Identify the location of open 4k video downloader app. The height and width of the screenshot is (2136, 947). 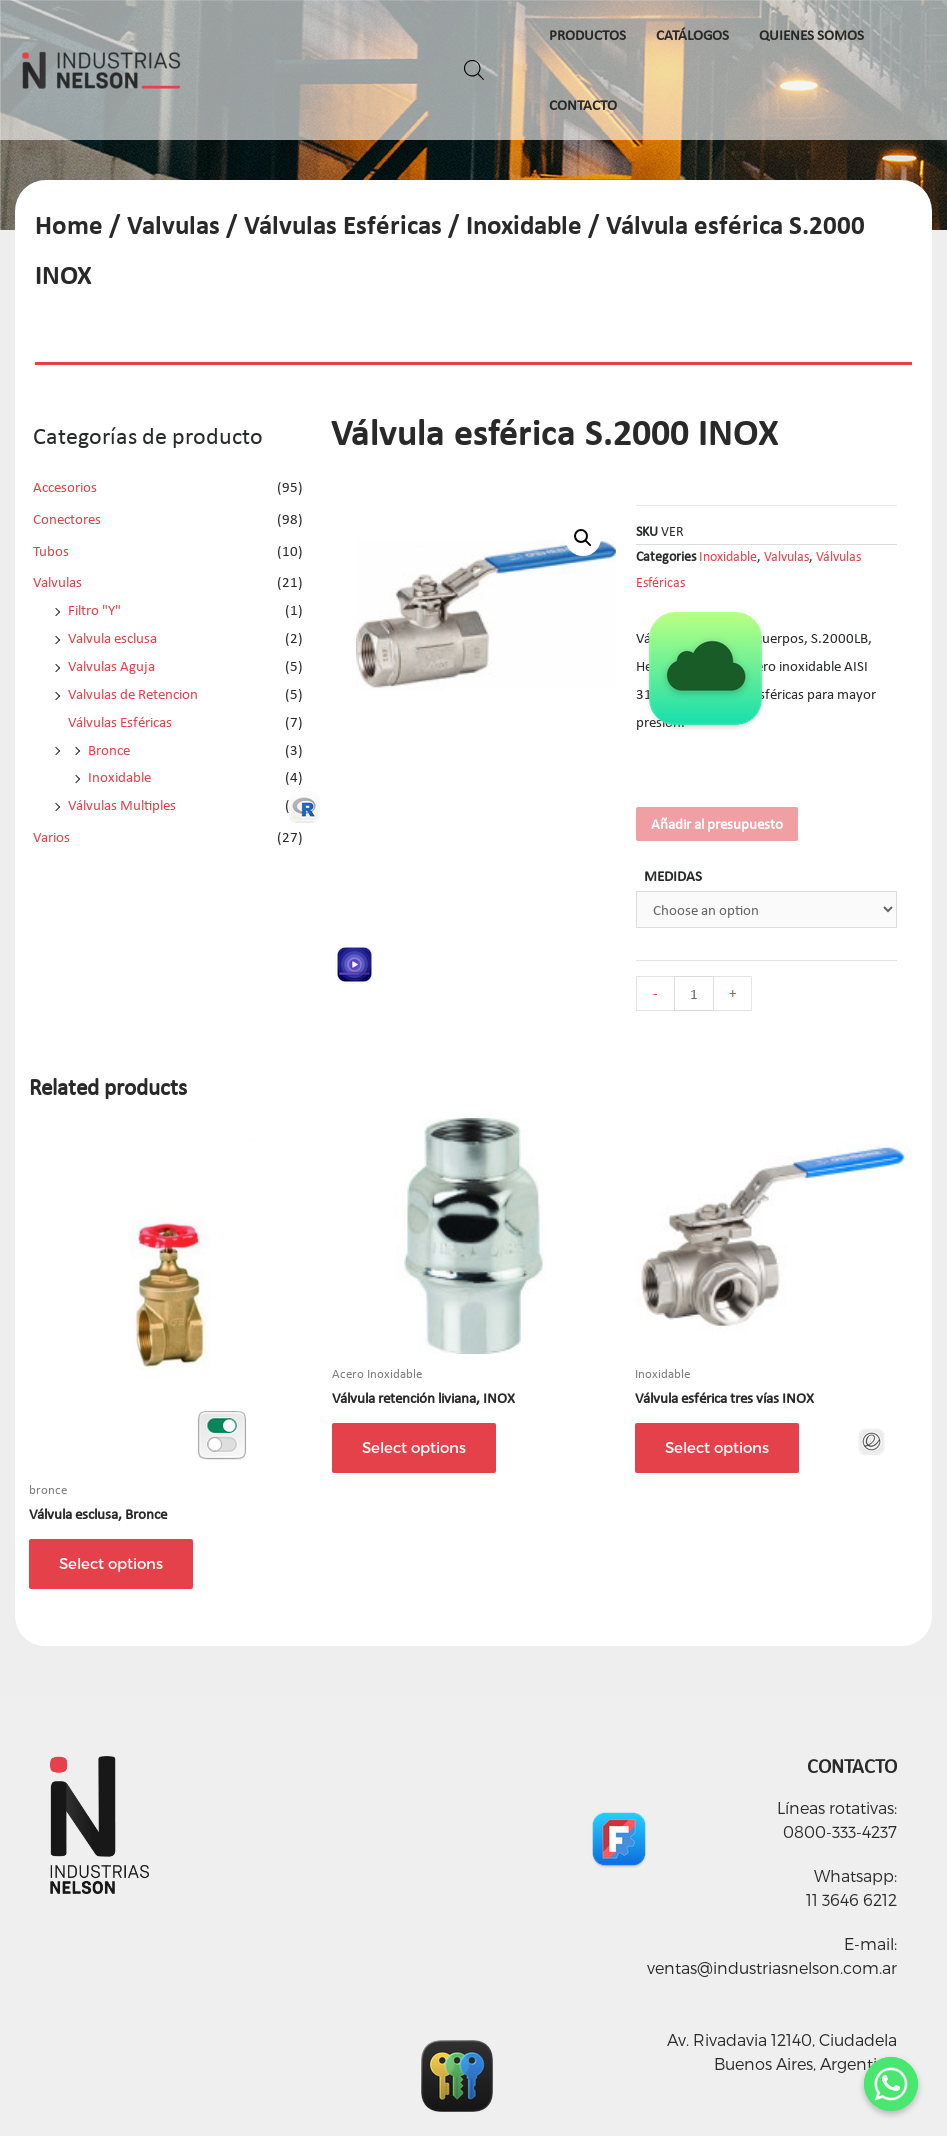
(705, 668).